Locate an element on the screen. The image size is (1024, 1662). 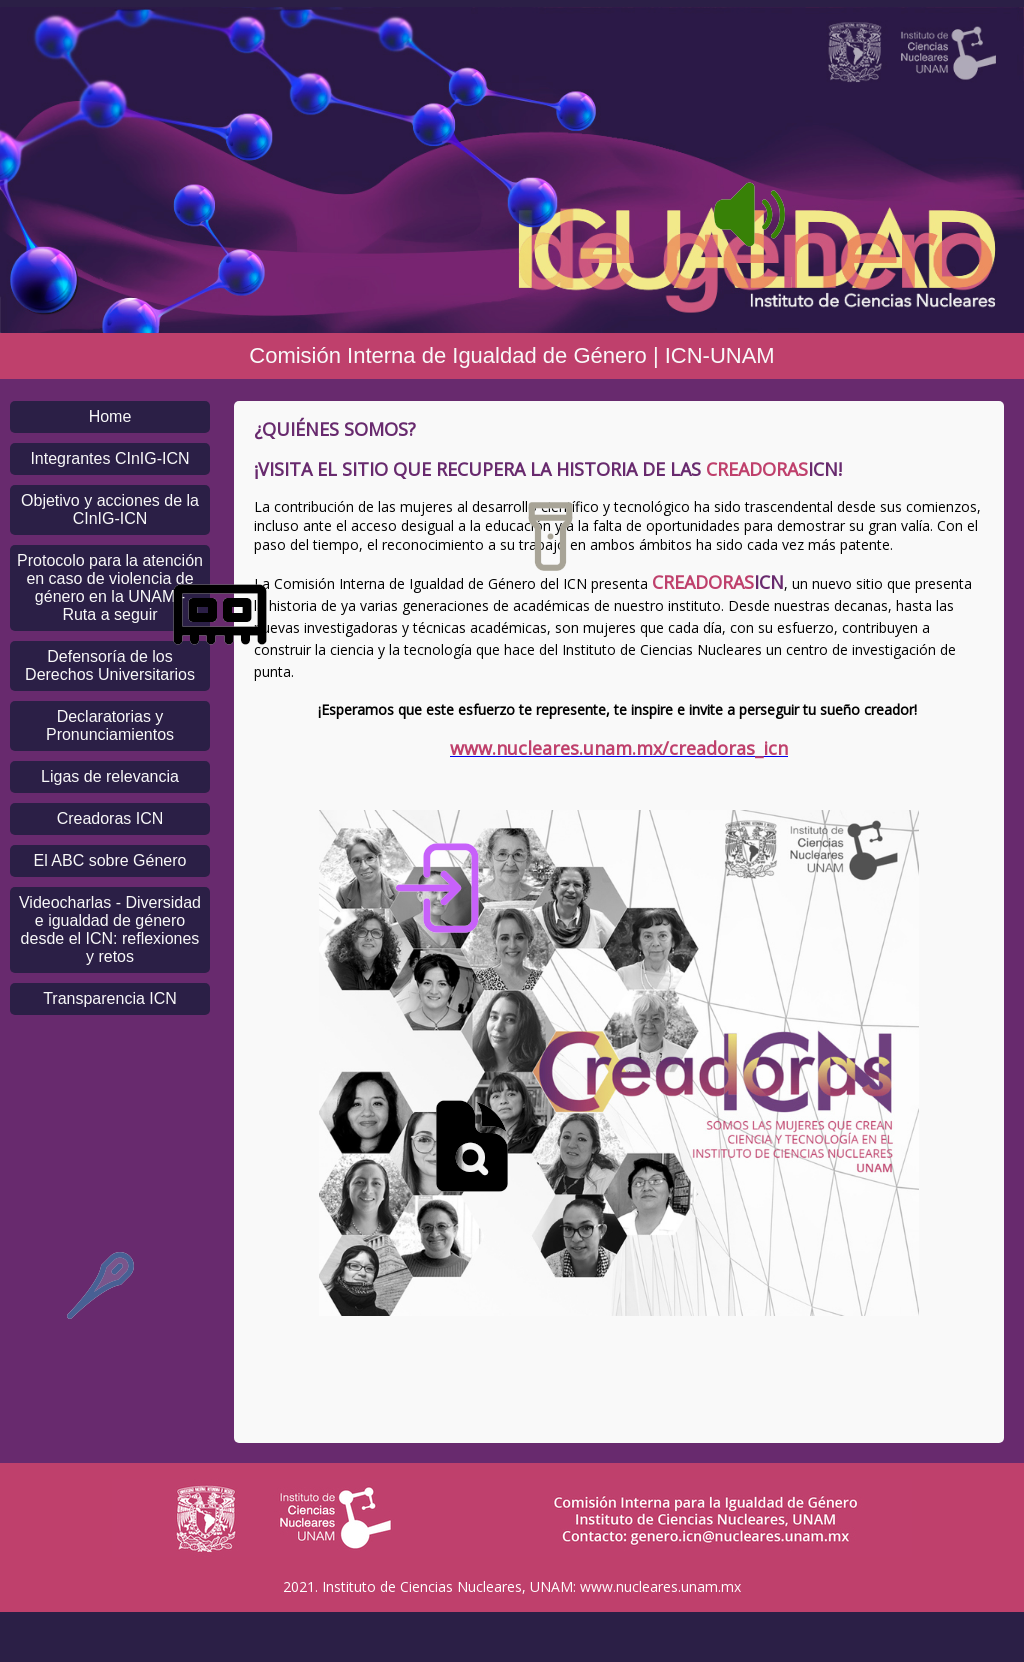
view device memory or RAM usage is located at coordinates (220, 613).